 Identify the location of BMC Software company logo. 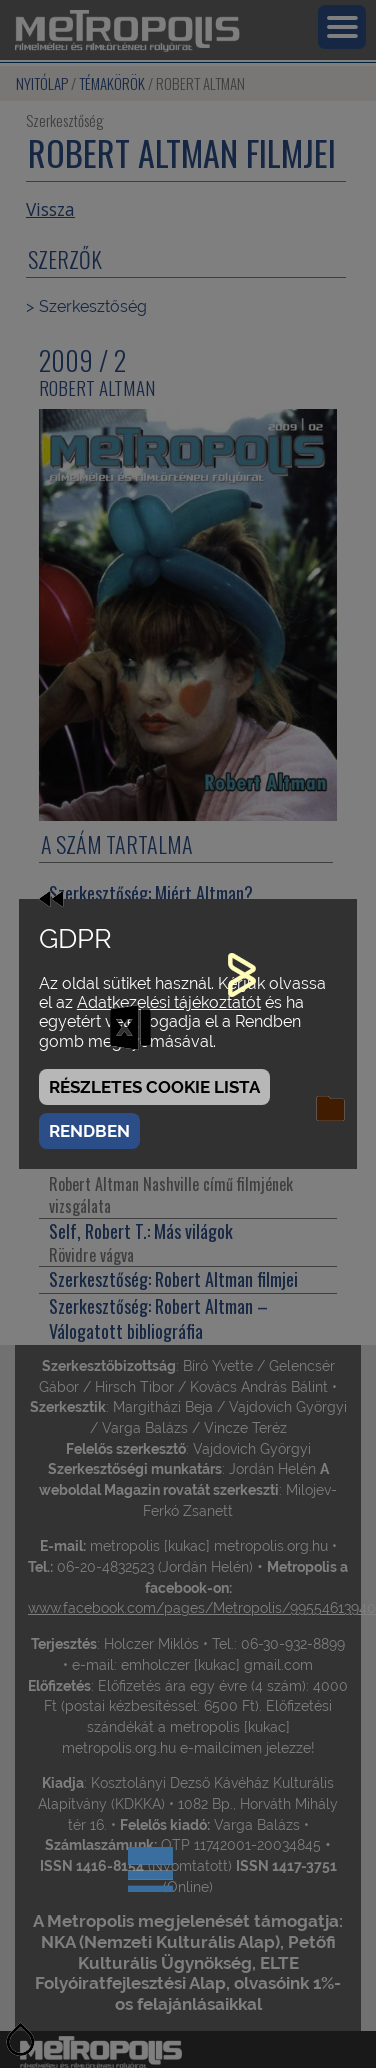
(242, 975).